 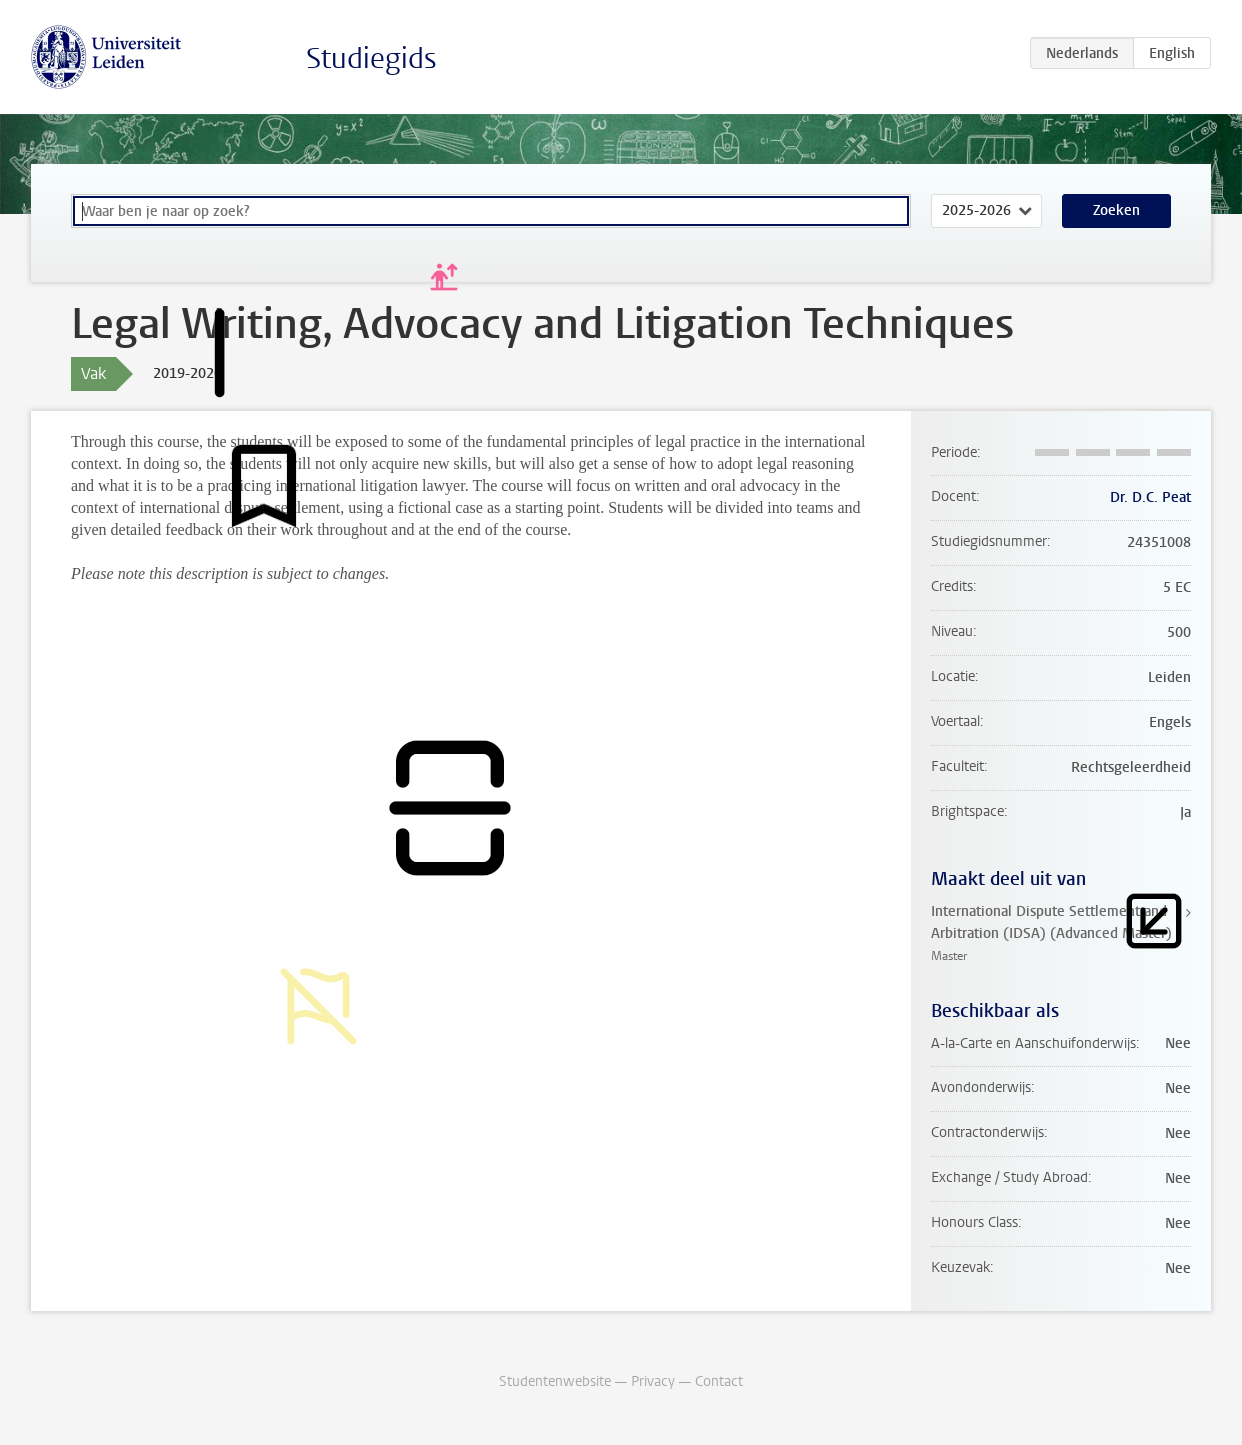 What do you see at coordinates (259, 353) in the screenshot?
I see `indicates a count of one` at bounding box center [259, 353].